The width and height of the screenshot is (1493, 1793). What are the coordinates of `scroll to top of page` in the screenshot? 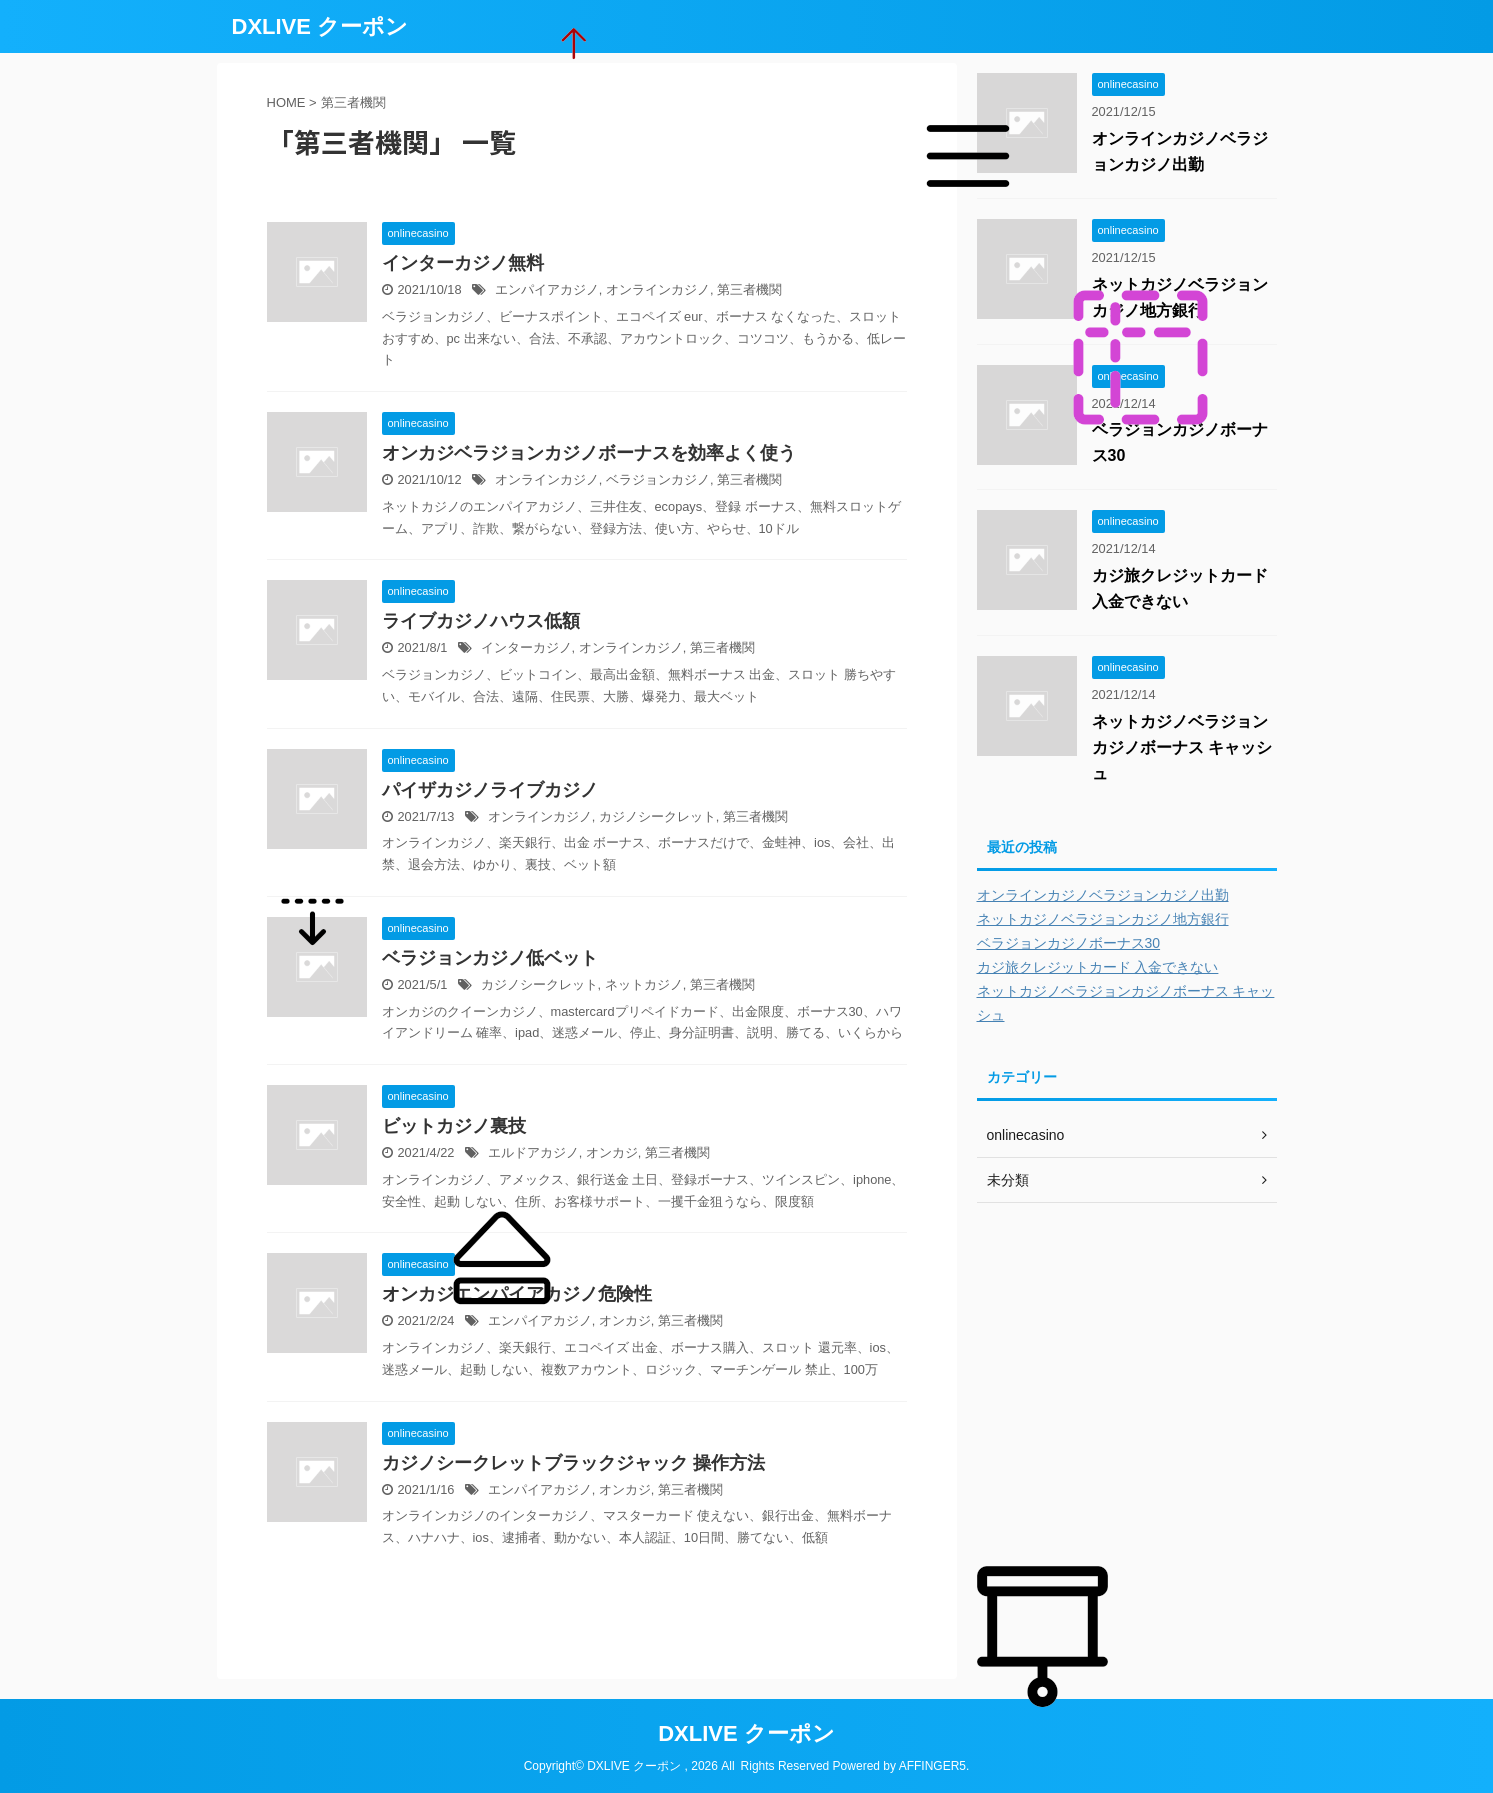 It's located at (574, 44).